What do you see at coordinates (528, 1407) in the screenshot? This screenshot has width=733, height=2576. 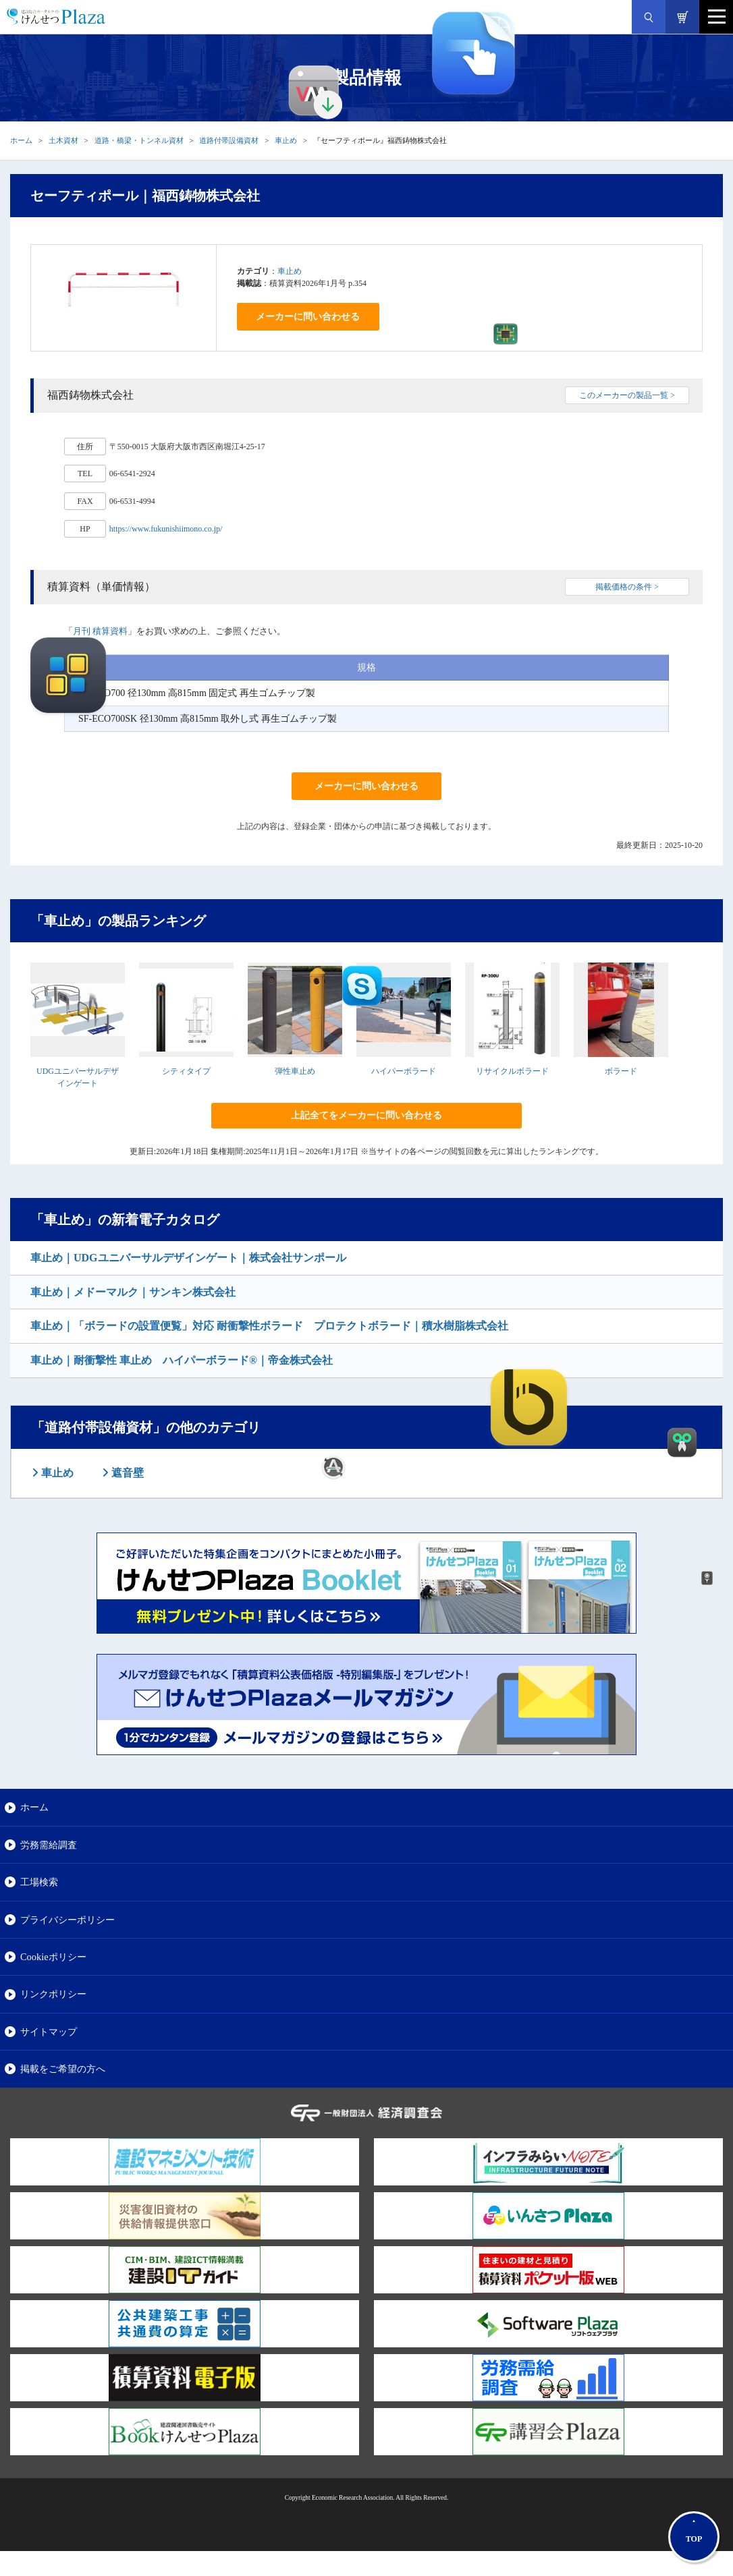 I see `open beekeeper studio database manager` at bounding box center [528, 1407].